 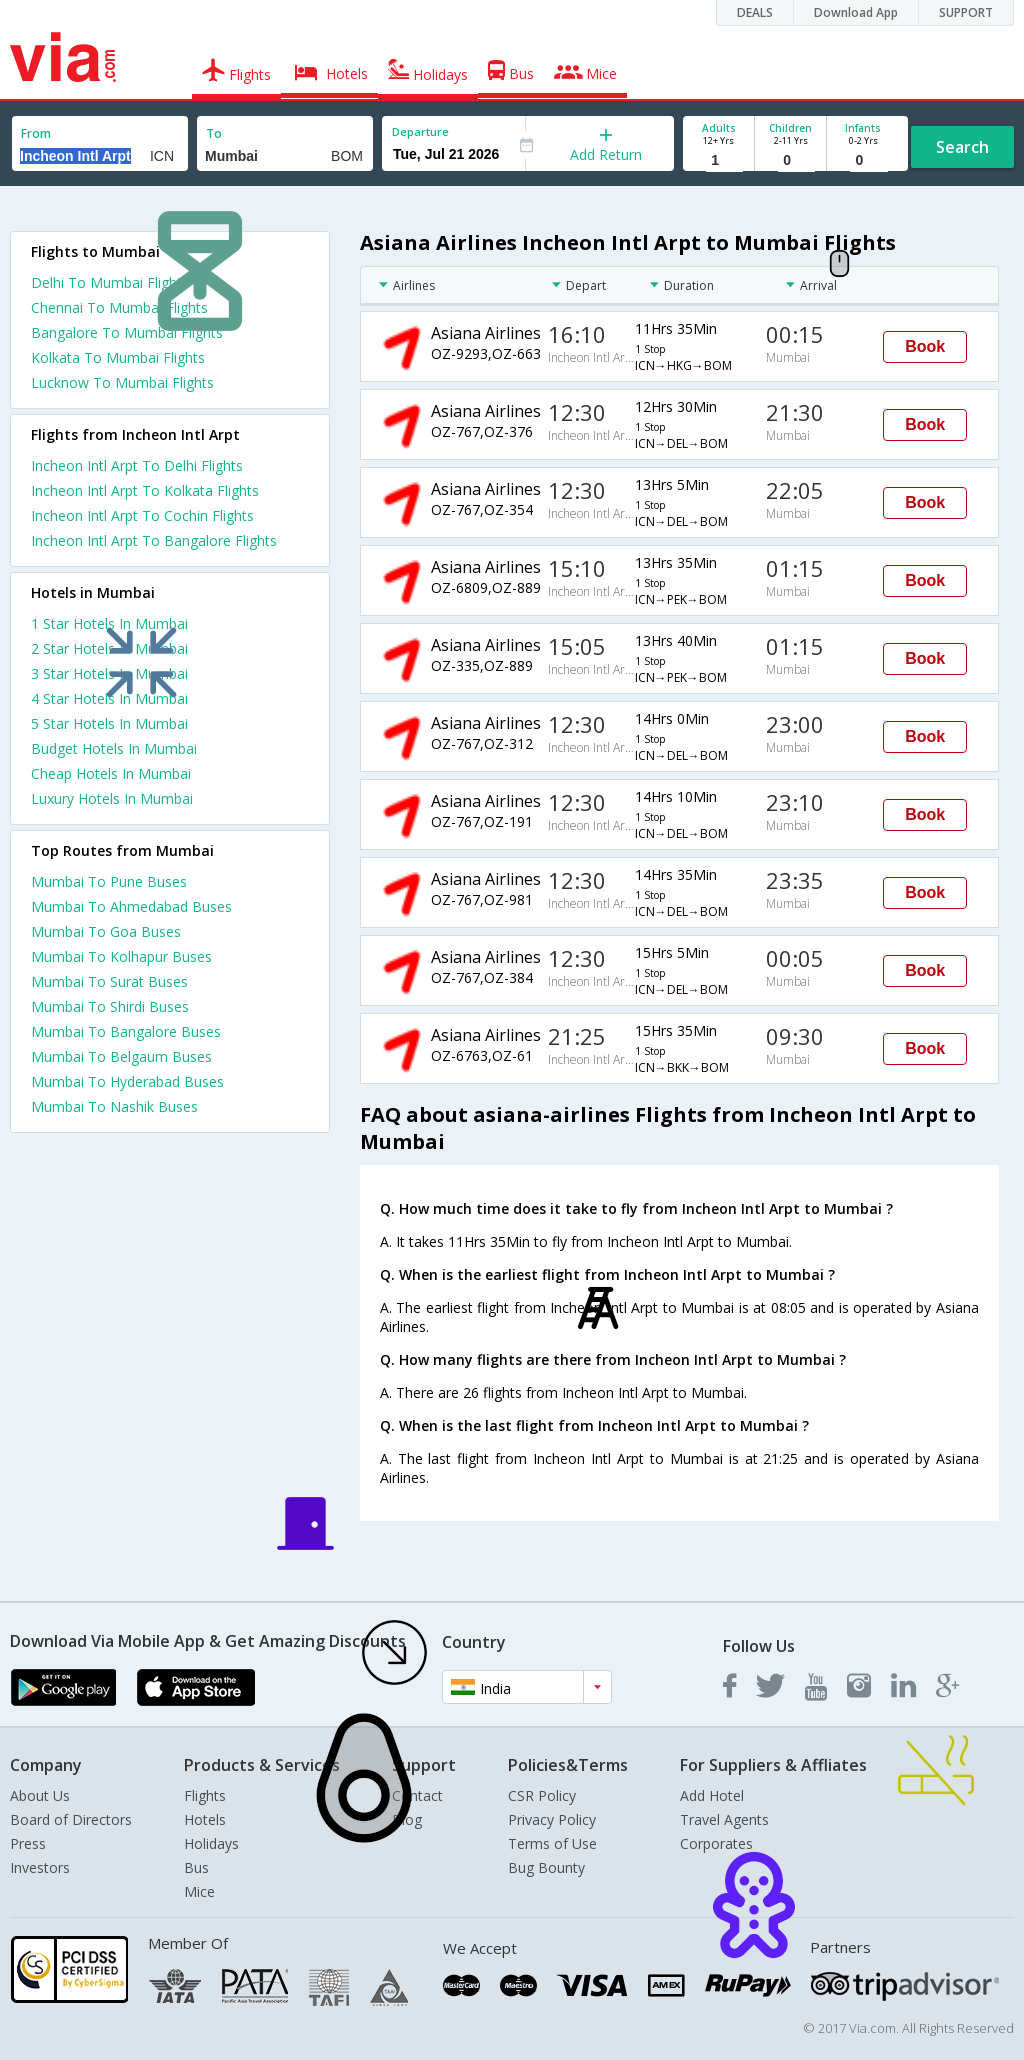 I want to click on indicates healthy or vegetarian food options, so click(x=364, y=1778).